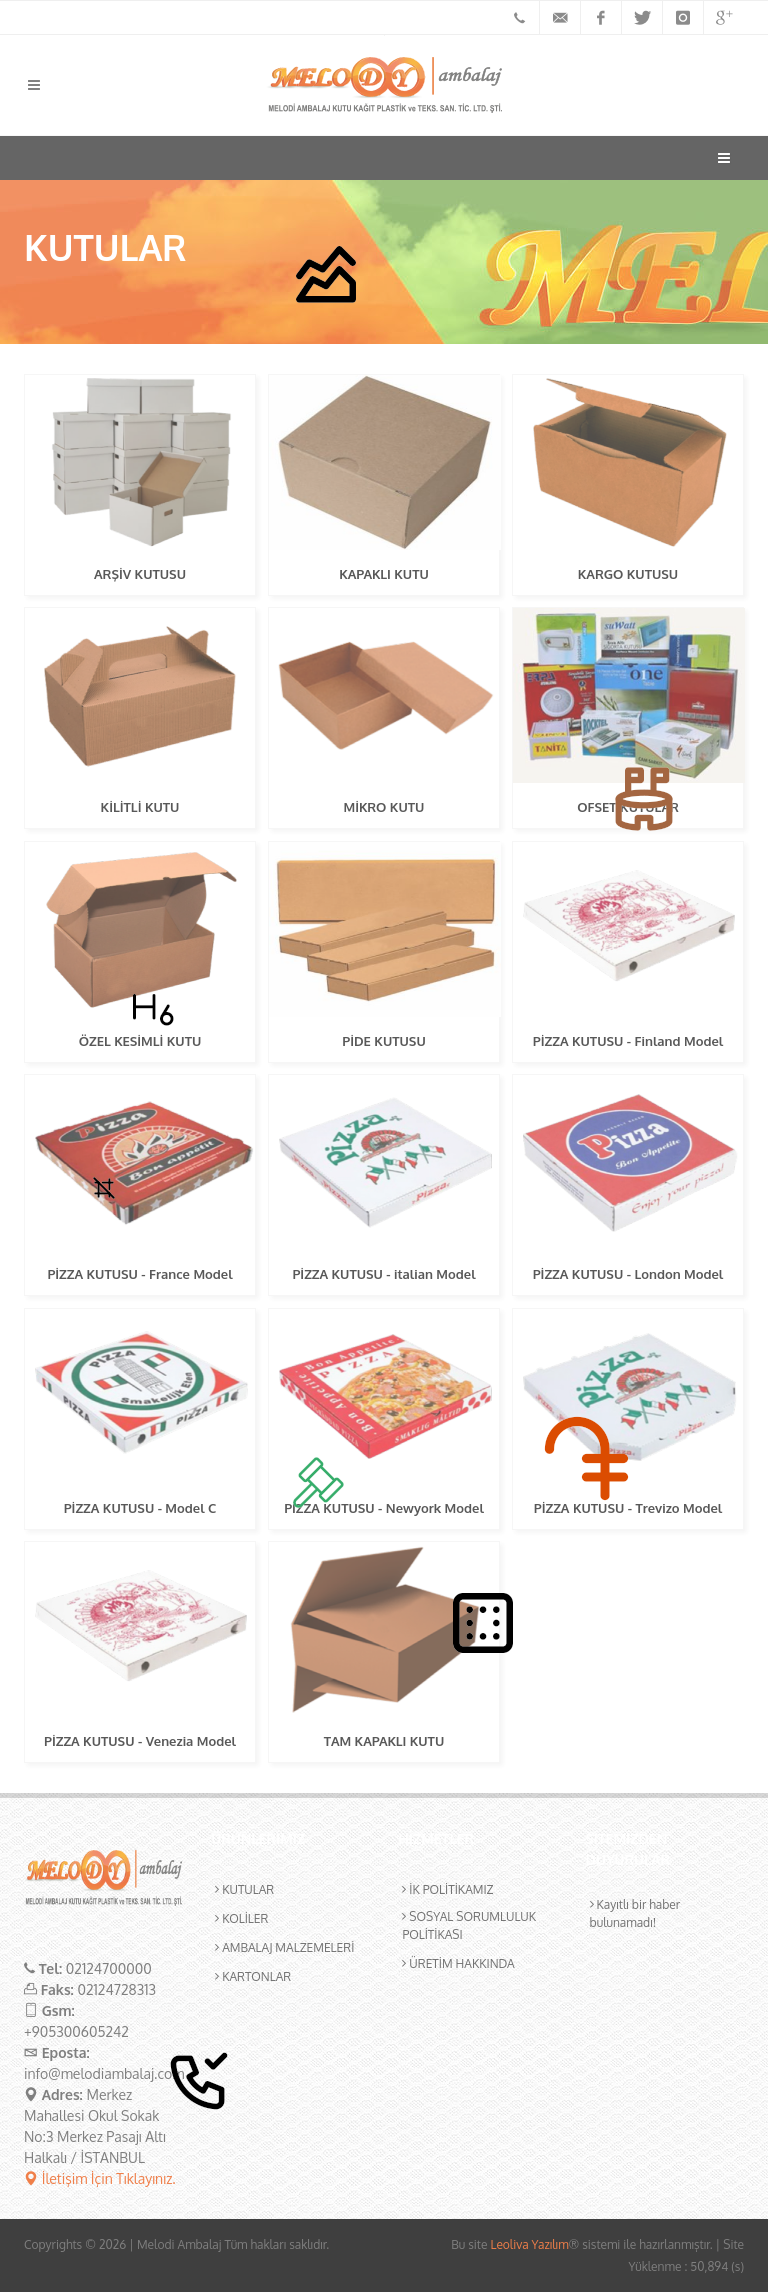  I want to click on represents Armenian dram currency, so click(586, 1458).